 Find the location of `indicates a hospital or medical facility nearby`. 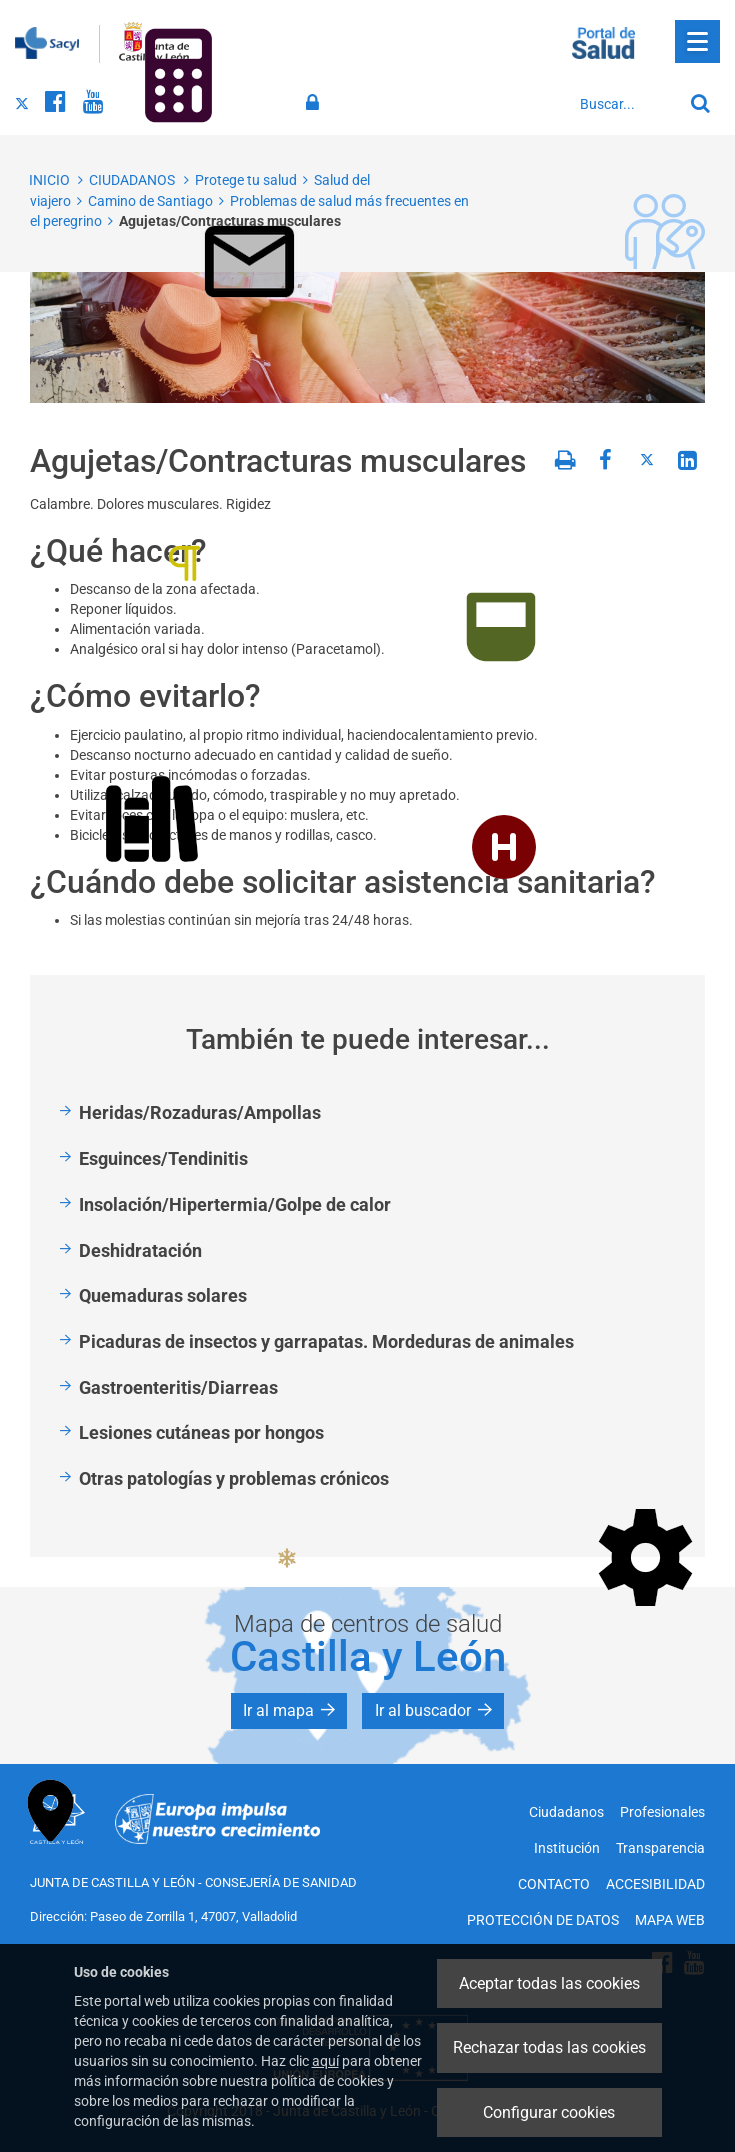

indicates a hospital or medical facility nearby is located at coordinates (504, 847).